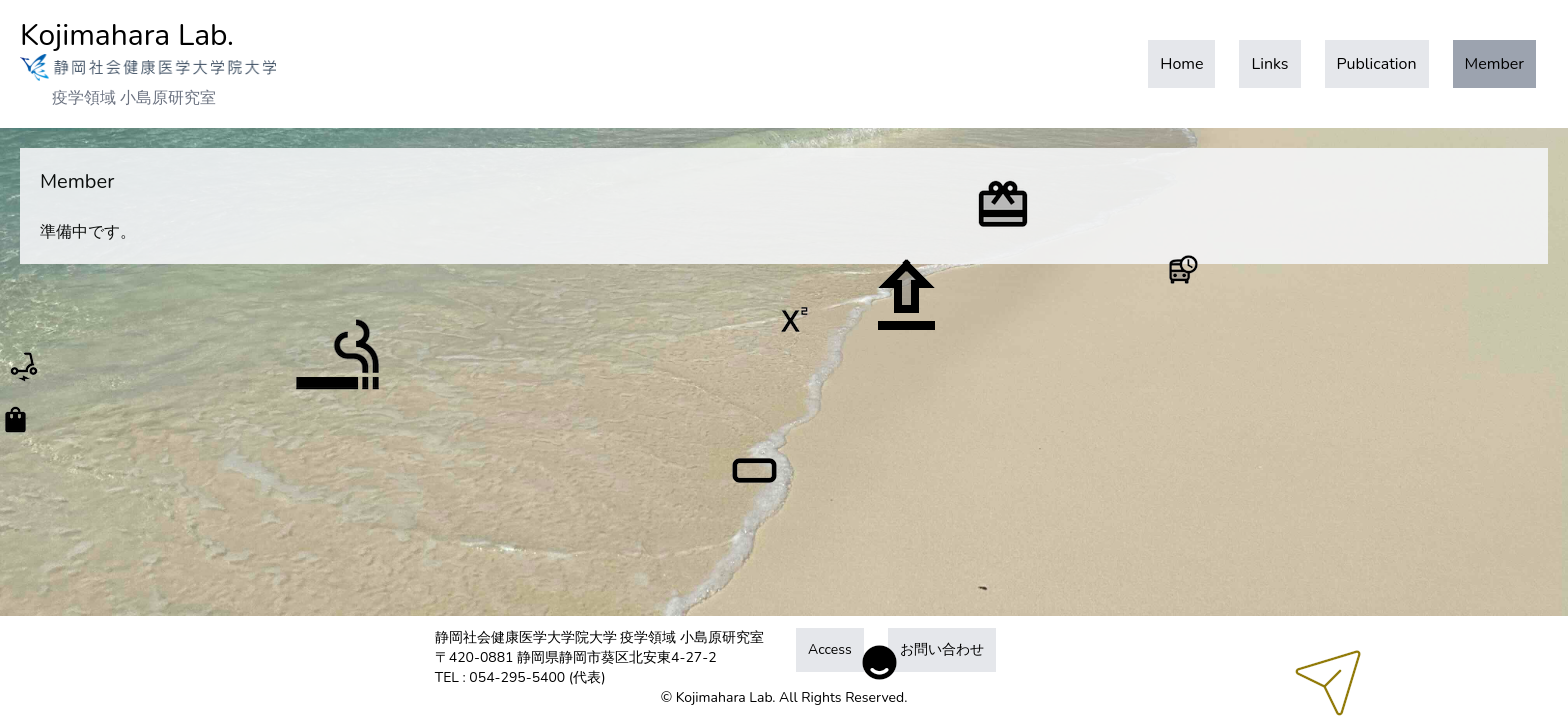 The height and width of the screenshot is (720, 1568). I want to click on view or redeem a gift card, so click(1003, 205).